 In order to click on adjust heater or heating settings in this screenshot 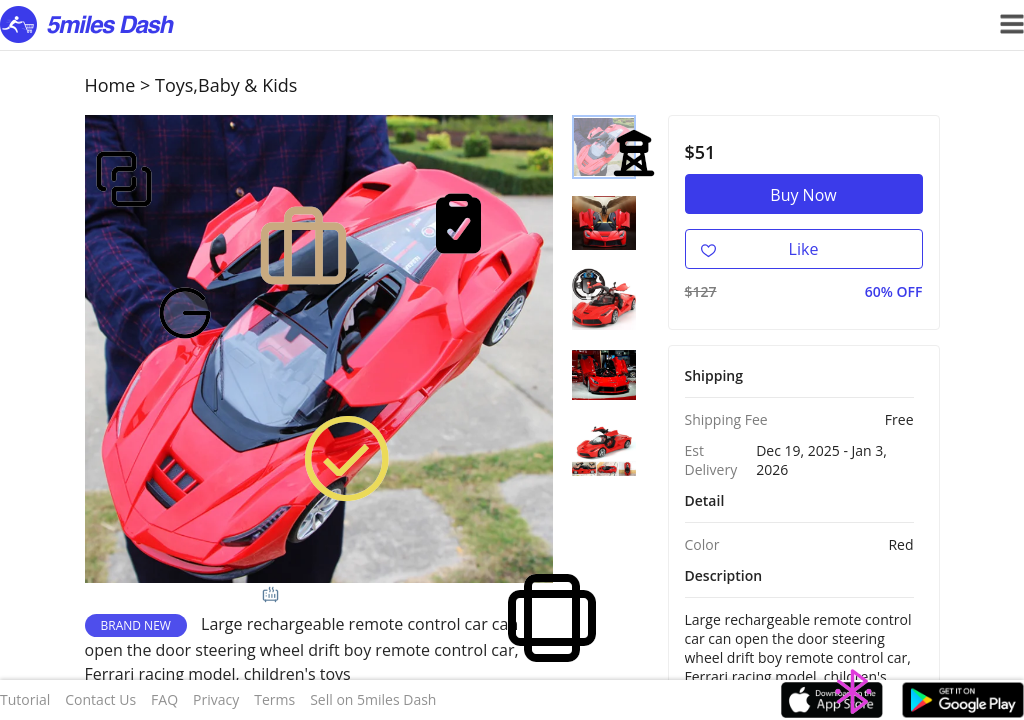, I will do `click(270, 594)`.